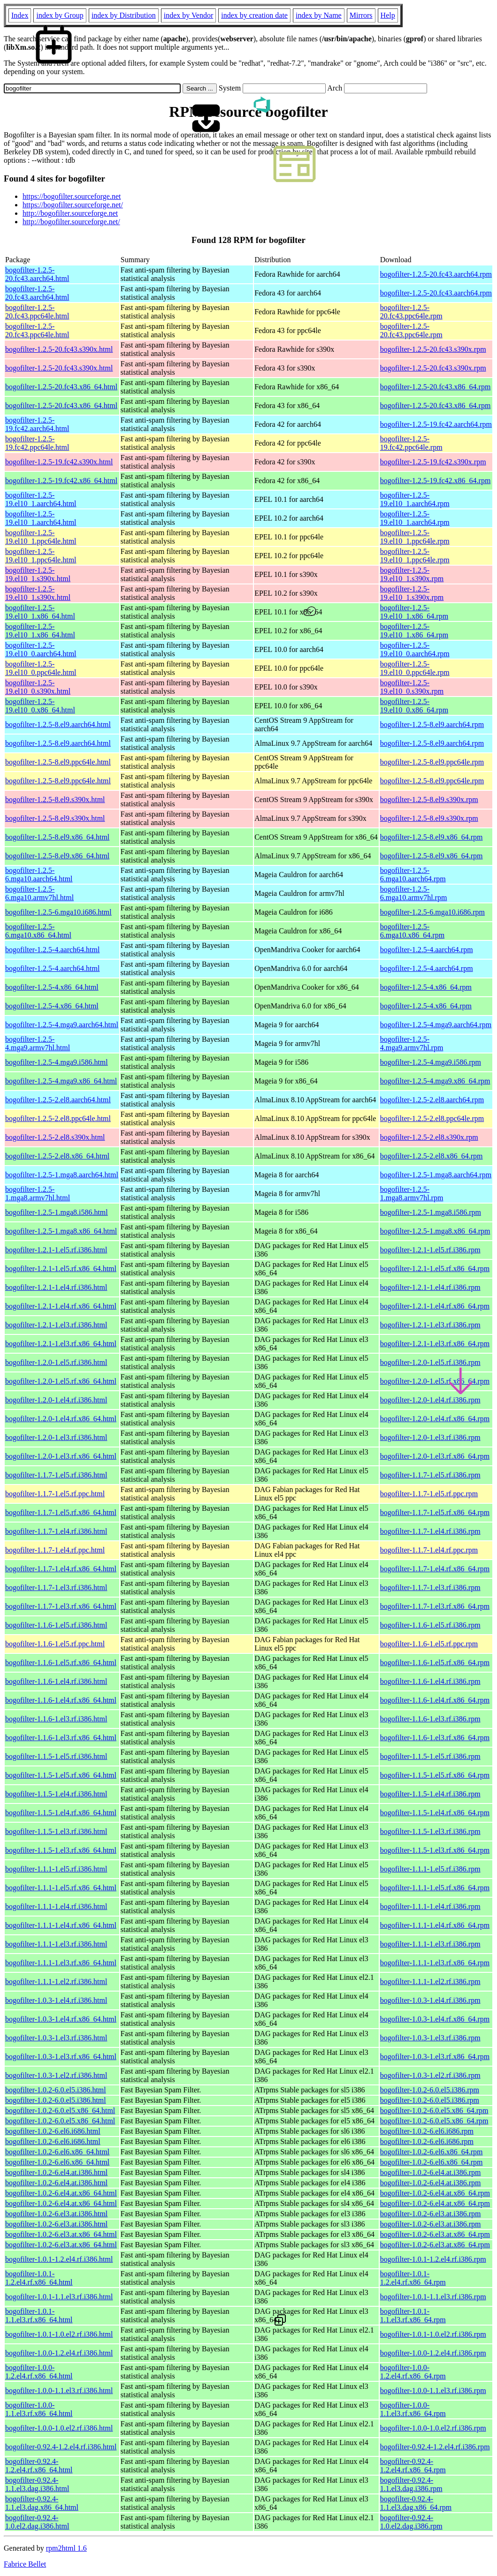 The width and height of the screenshot is (497, 2576). Describe the element at coordinates (206, 118) in the screenshot. I see `move to the next step in a workflow diagram` at that location.